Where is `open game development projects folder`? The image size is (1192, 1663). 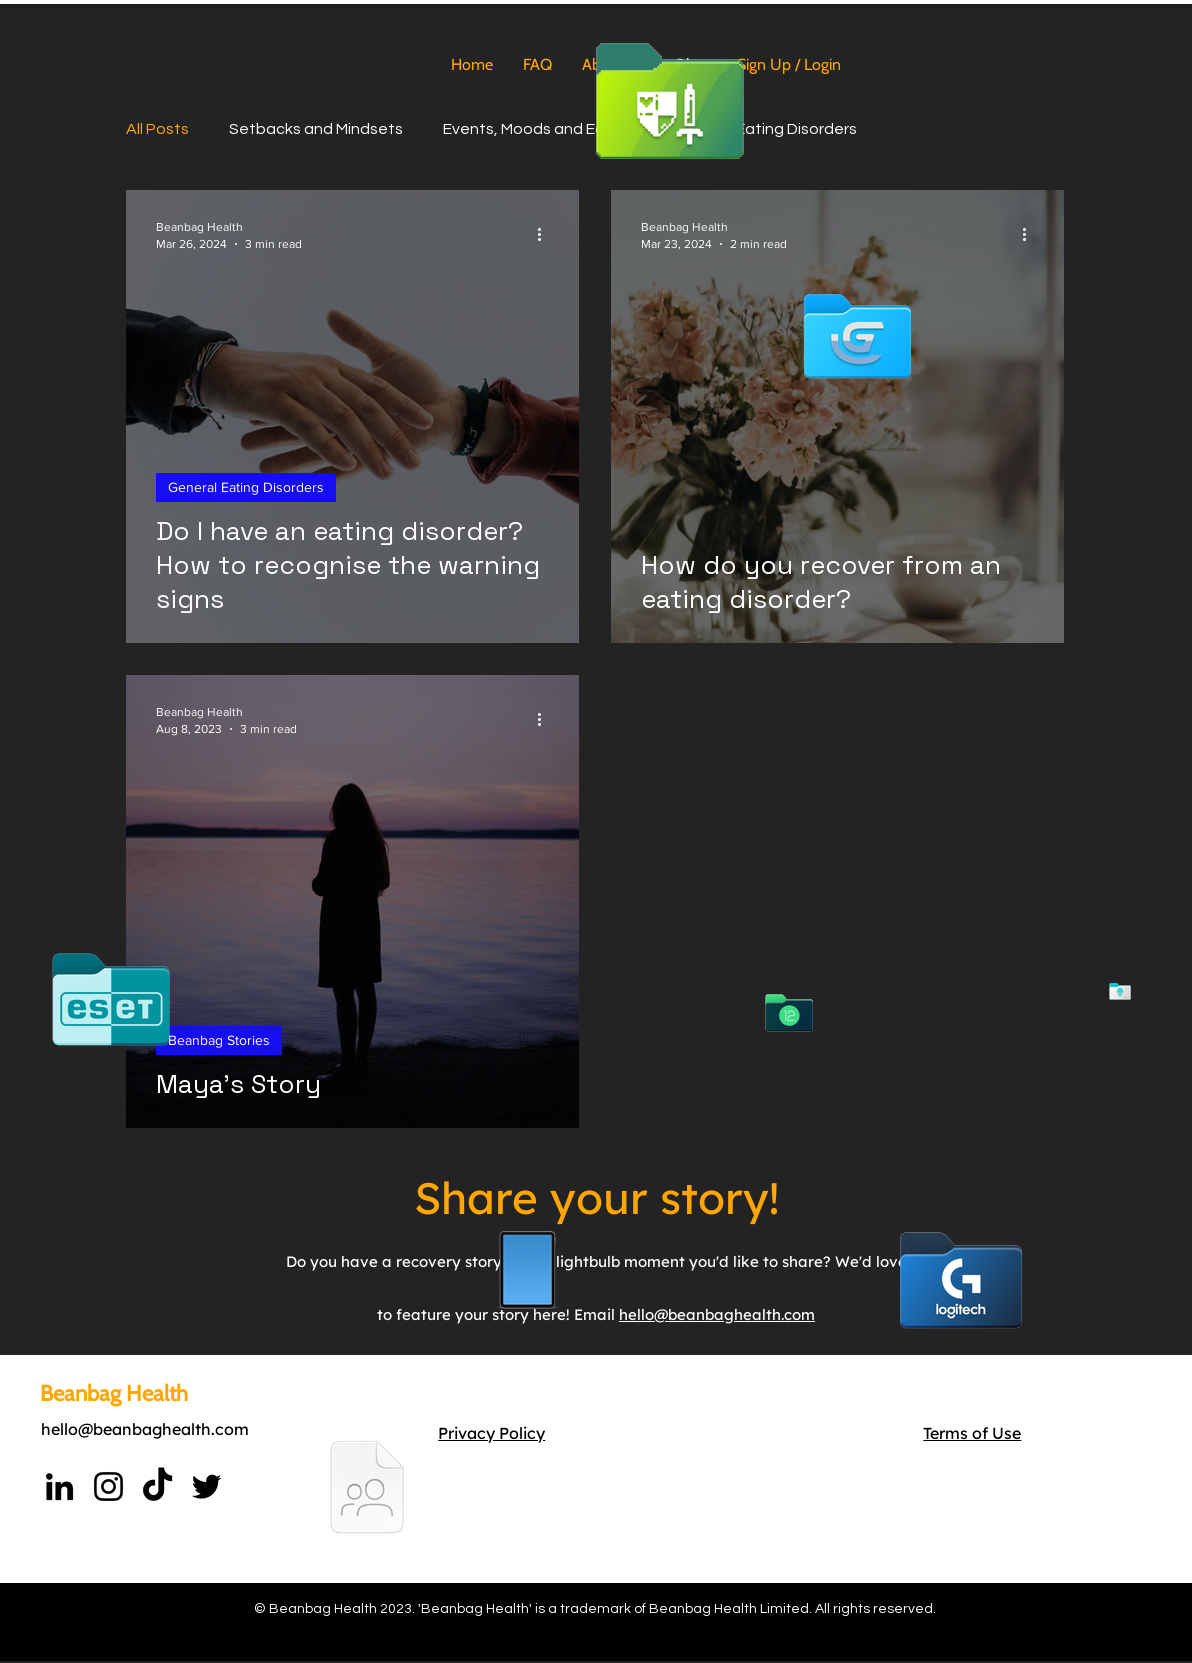
open game development projects folder is located at coordinates (670, 105).